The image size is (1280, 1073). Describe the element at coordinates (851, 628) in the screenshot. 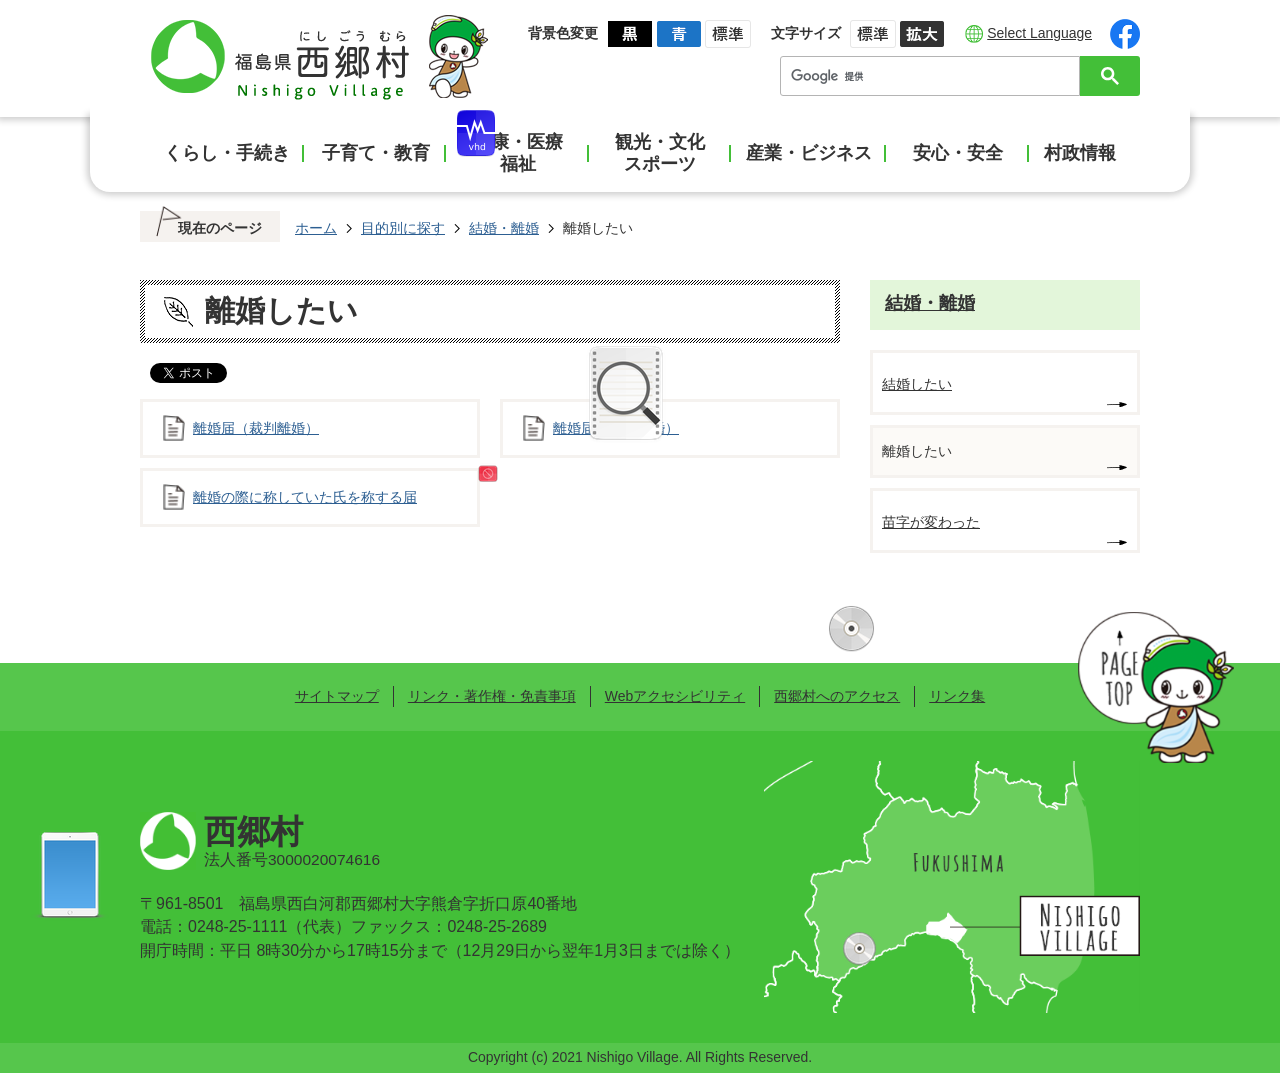

I see `indicates a DVD-RW drive or rewritable disc device` at that location.